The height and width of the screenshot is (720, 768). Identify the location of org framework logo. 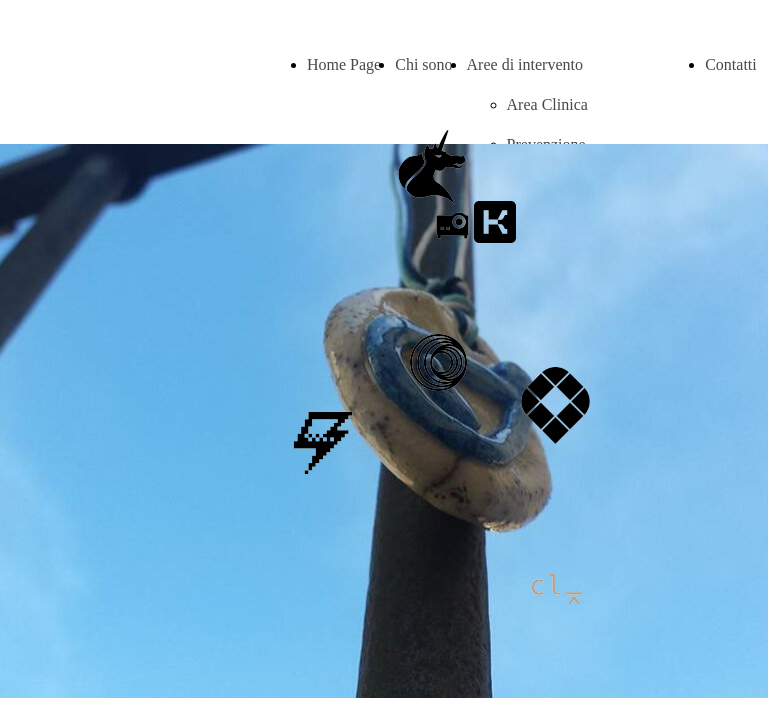
(432, 167).